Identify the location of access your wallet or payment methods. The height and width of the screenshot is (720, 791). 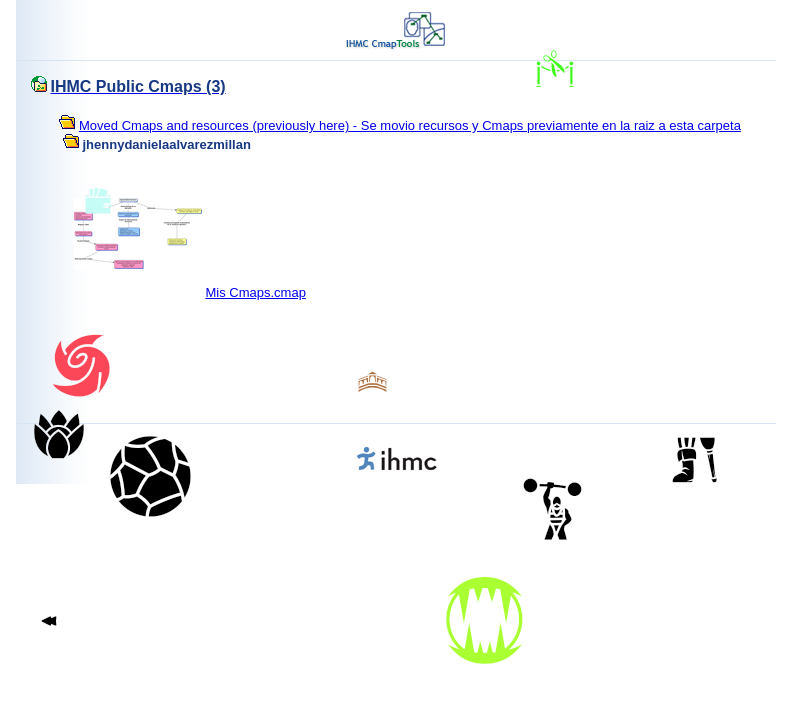
(98, 201).